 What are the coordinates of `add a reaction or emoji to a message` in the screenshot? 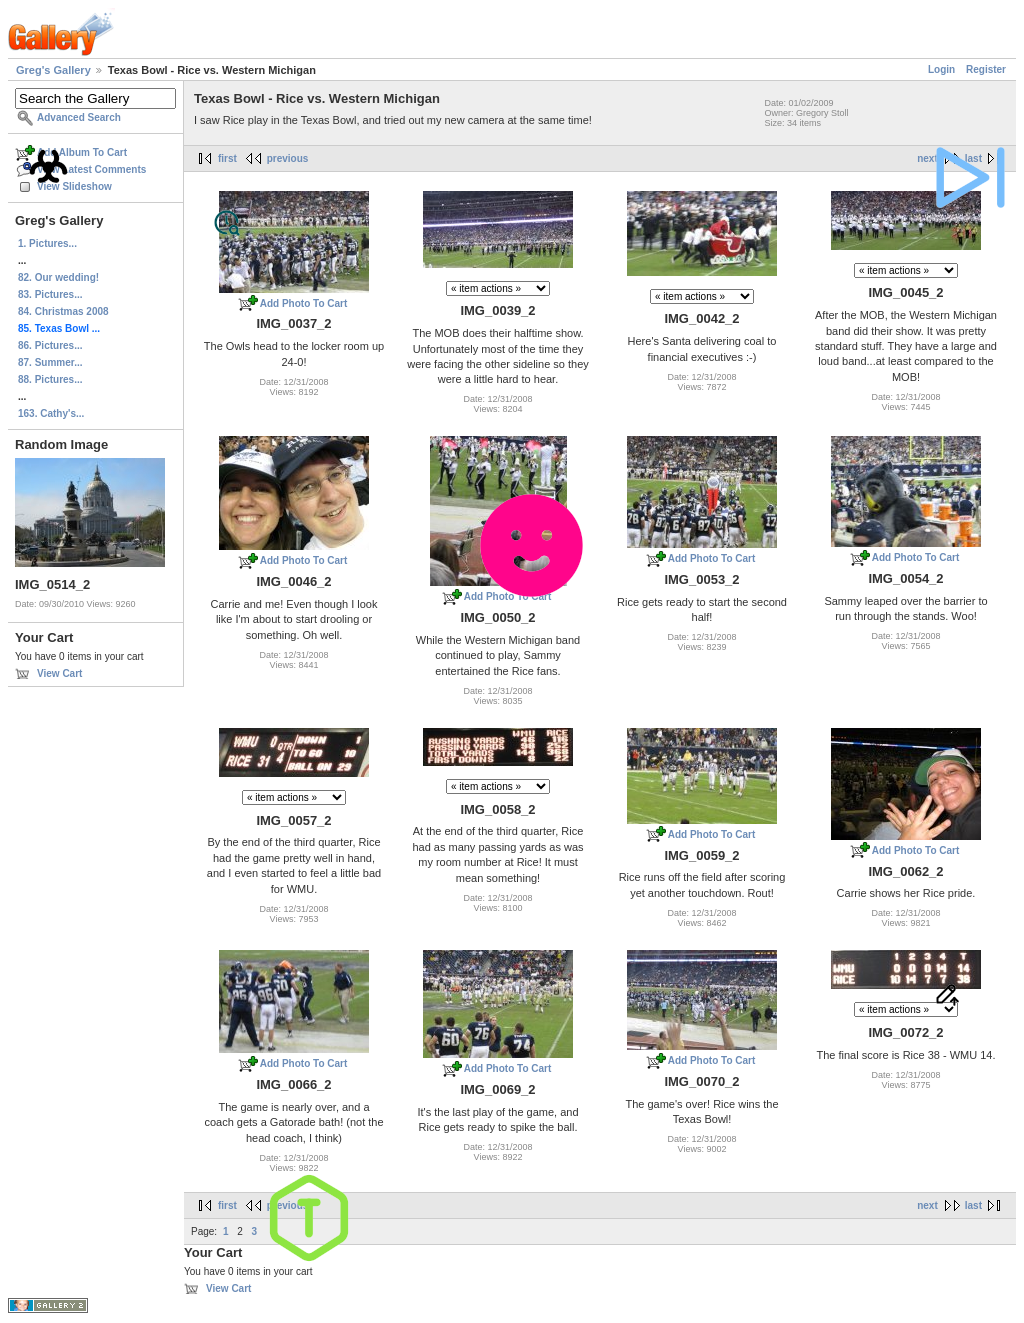 It's located at (531, 545).